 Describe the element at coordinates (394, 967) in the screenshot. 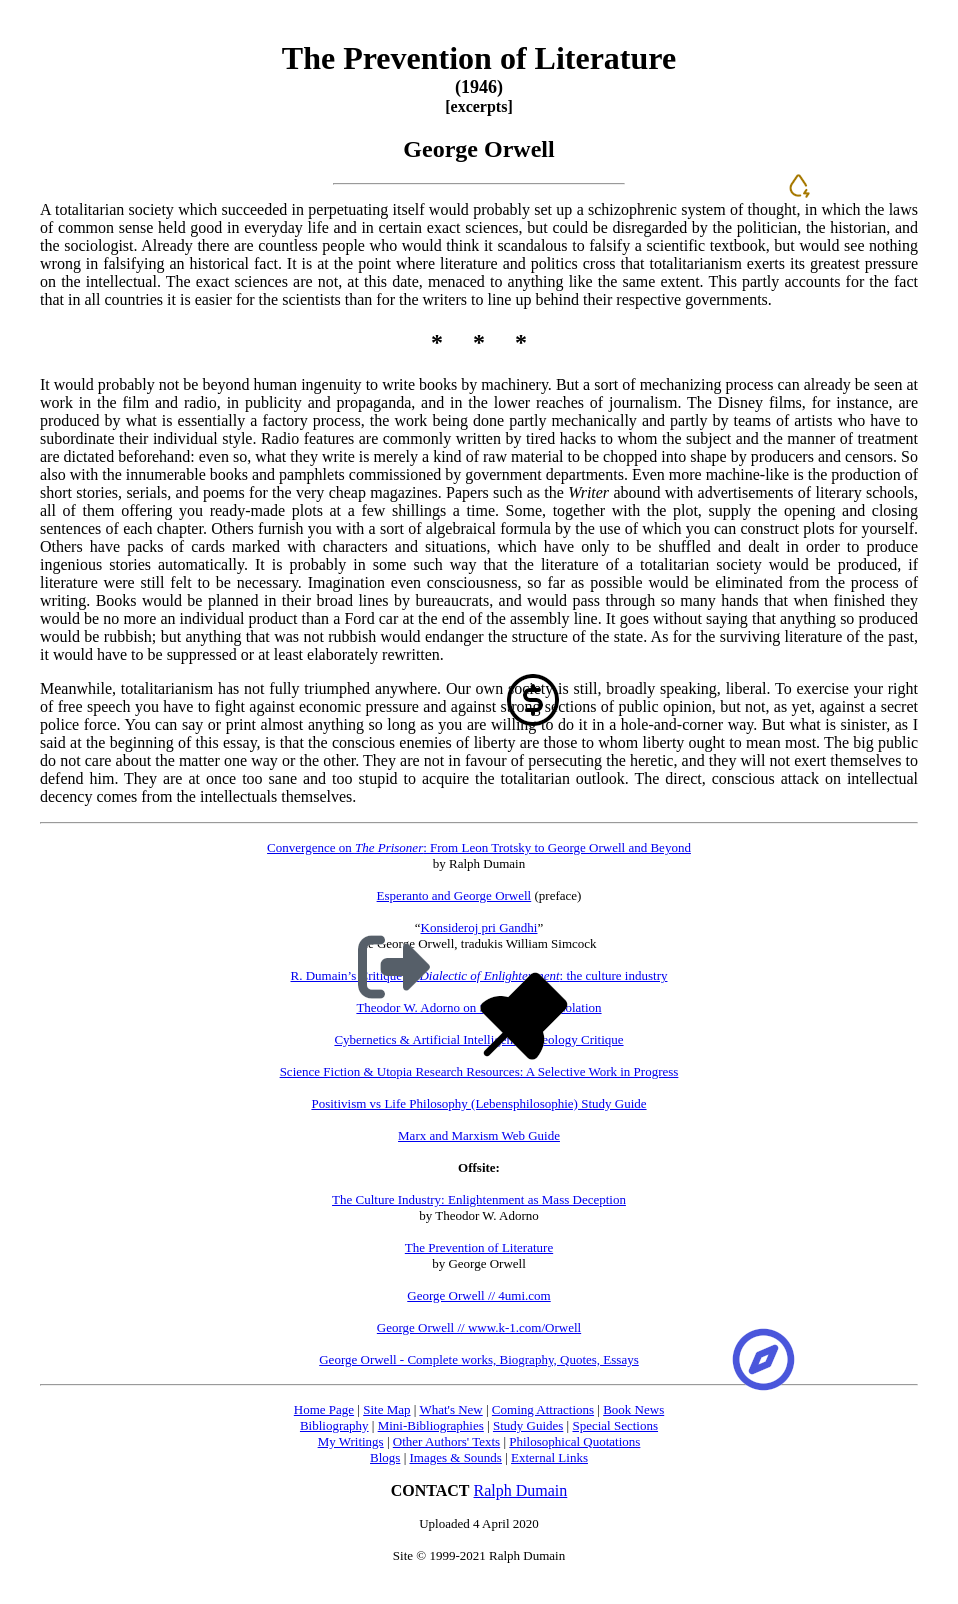

I see `log out of your account` at that location.